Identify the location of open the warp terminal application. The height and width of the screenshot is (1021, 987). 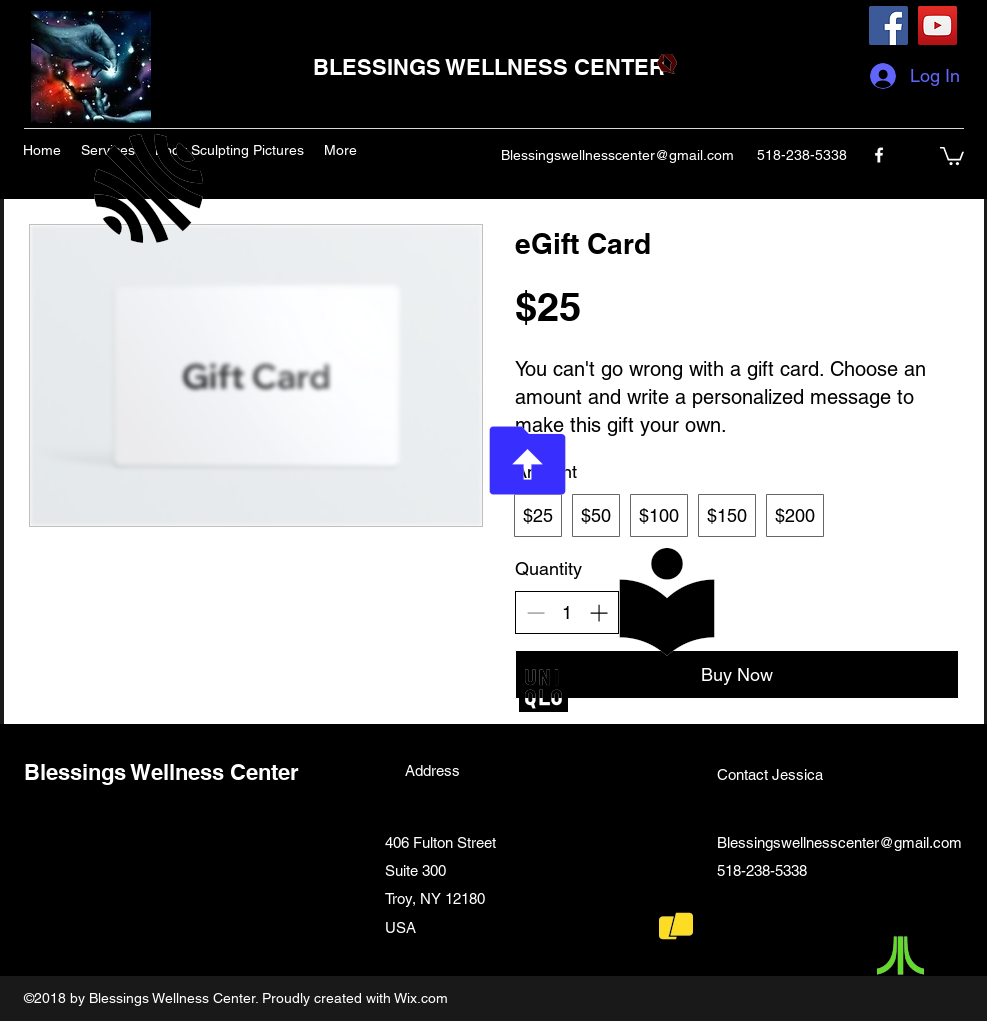
(676, 926).